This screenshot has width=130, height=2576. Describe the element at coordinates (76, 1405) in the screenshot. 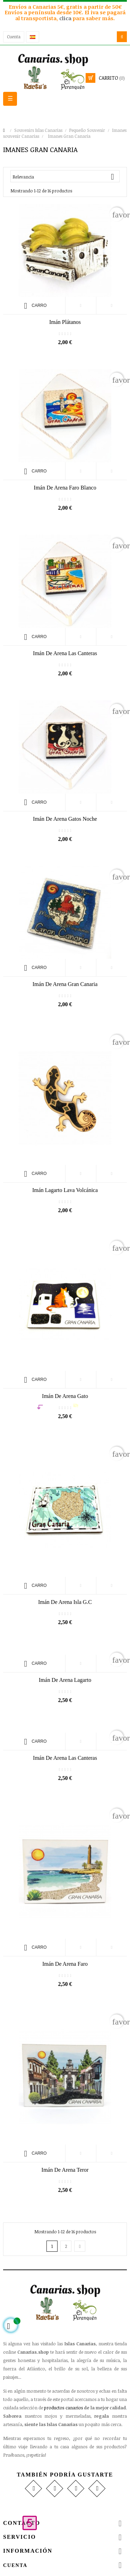

I see `turn off camera or disable video` at that location.